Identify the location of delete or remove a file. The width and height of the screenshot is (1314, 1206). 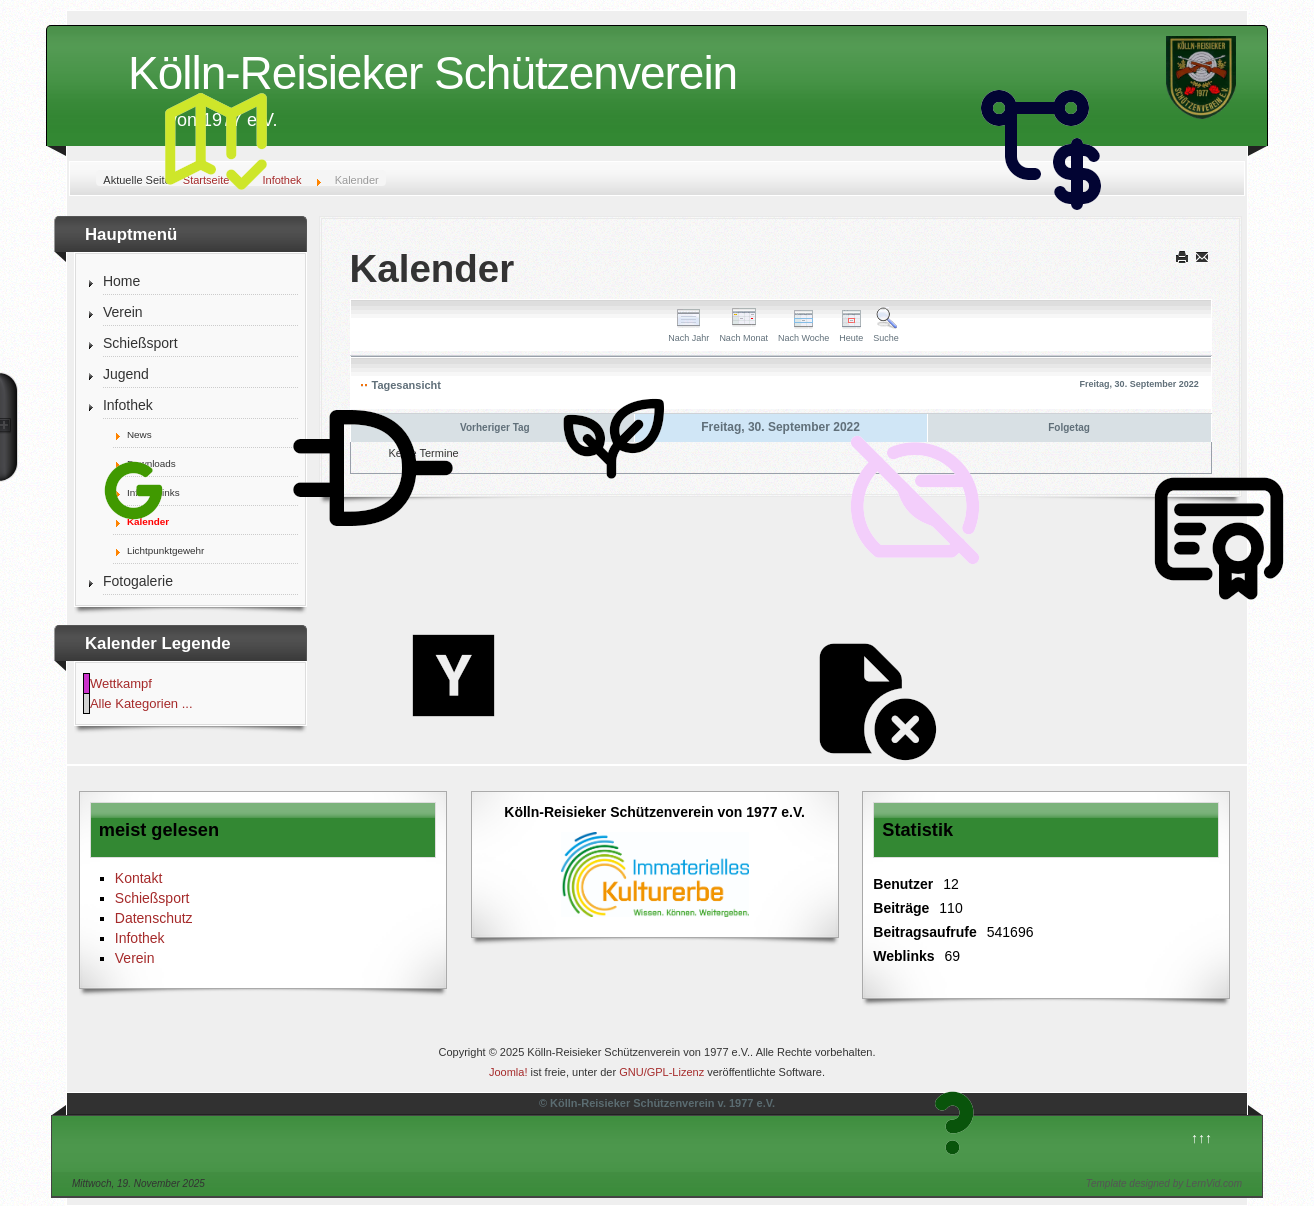
(874, 698).